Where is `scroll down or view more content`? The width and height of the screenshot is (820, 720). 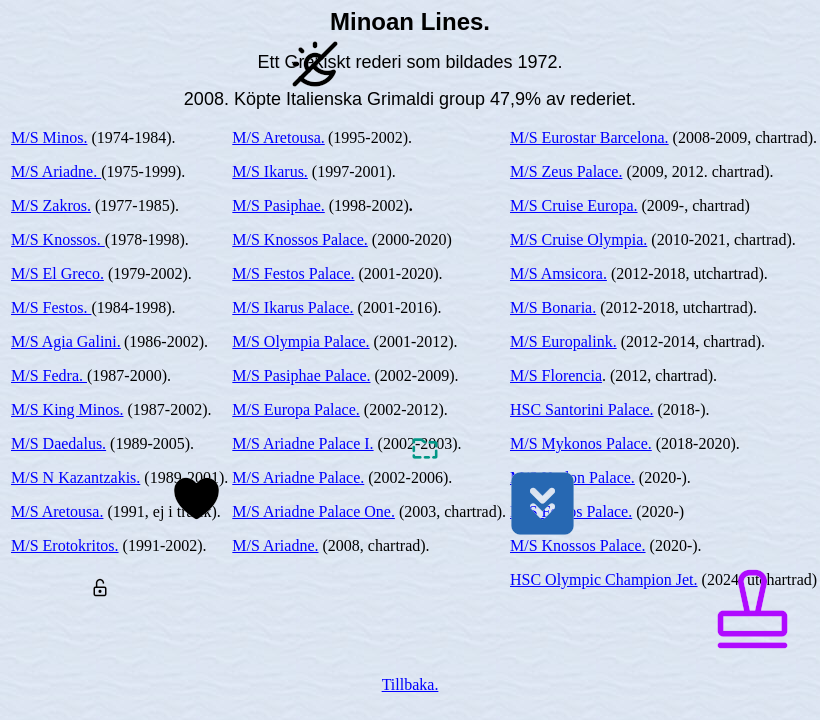 scroll down or view more content is located at coordinates (542, 503).